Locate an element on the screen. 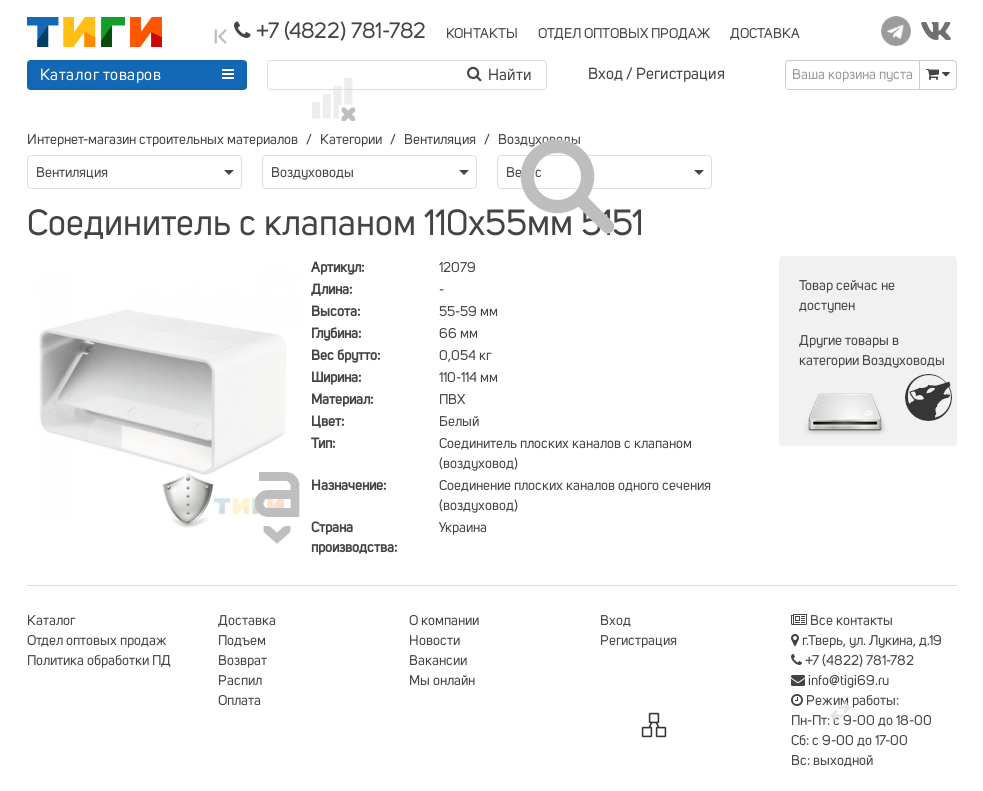 The width and height of the screenshot is (983, 791). indicates no cellular network connection is located at coordinates (333, 99).